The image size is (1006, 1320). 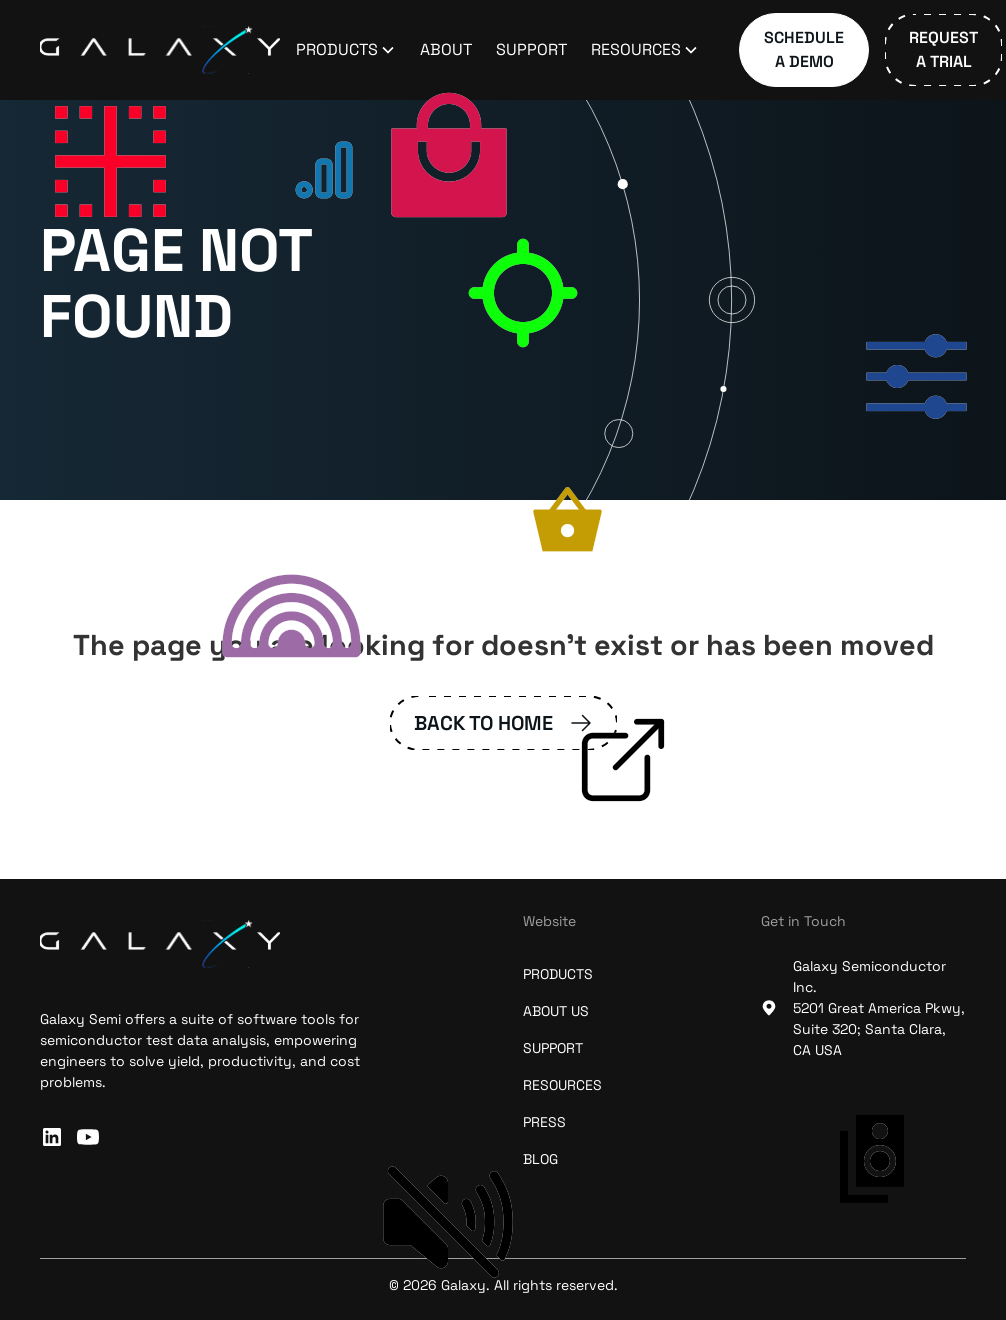 What do you see at coordinates (449, 155) in the screenshot?
I see `view your shopping bag` at bounding box center [449, 155].